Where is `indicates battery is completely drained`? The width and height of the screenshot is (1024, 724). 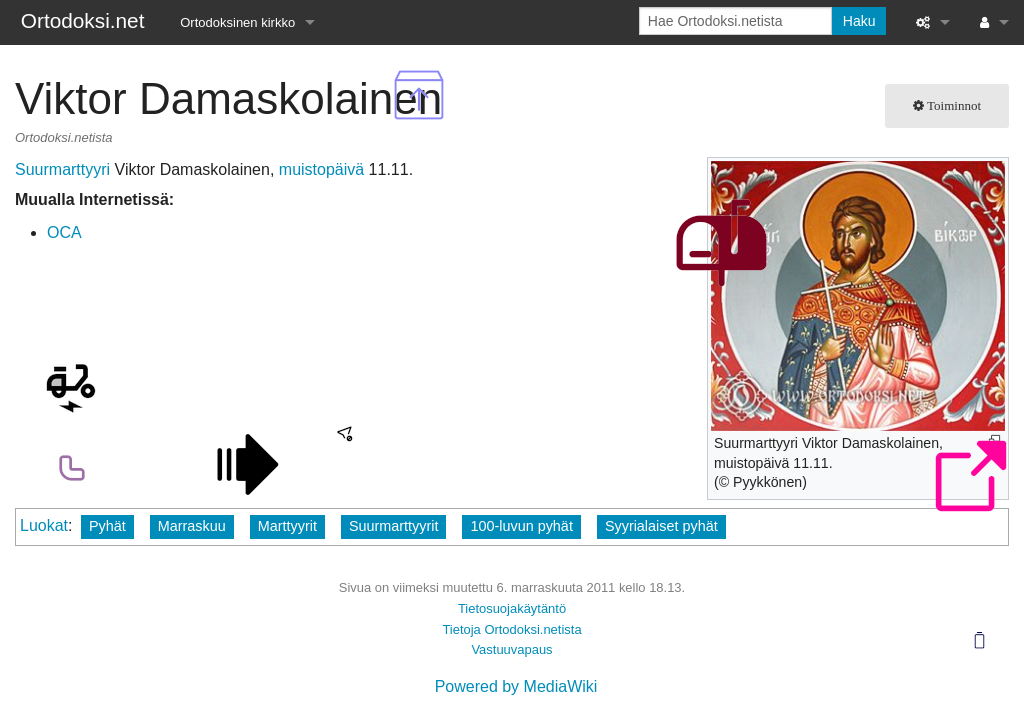
indicates battery is completely drained is located at coordinates (979, 640).